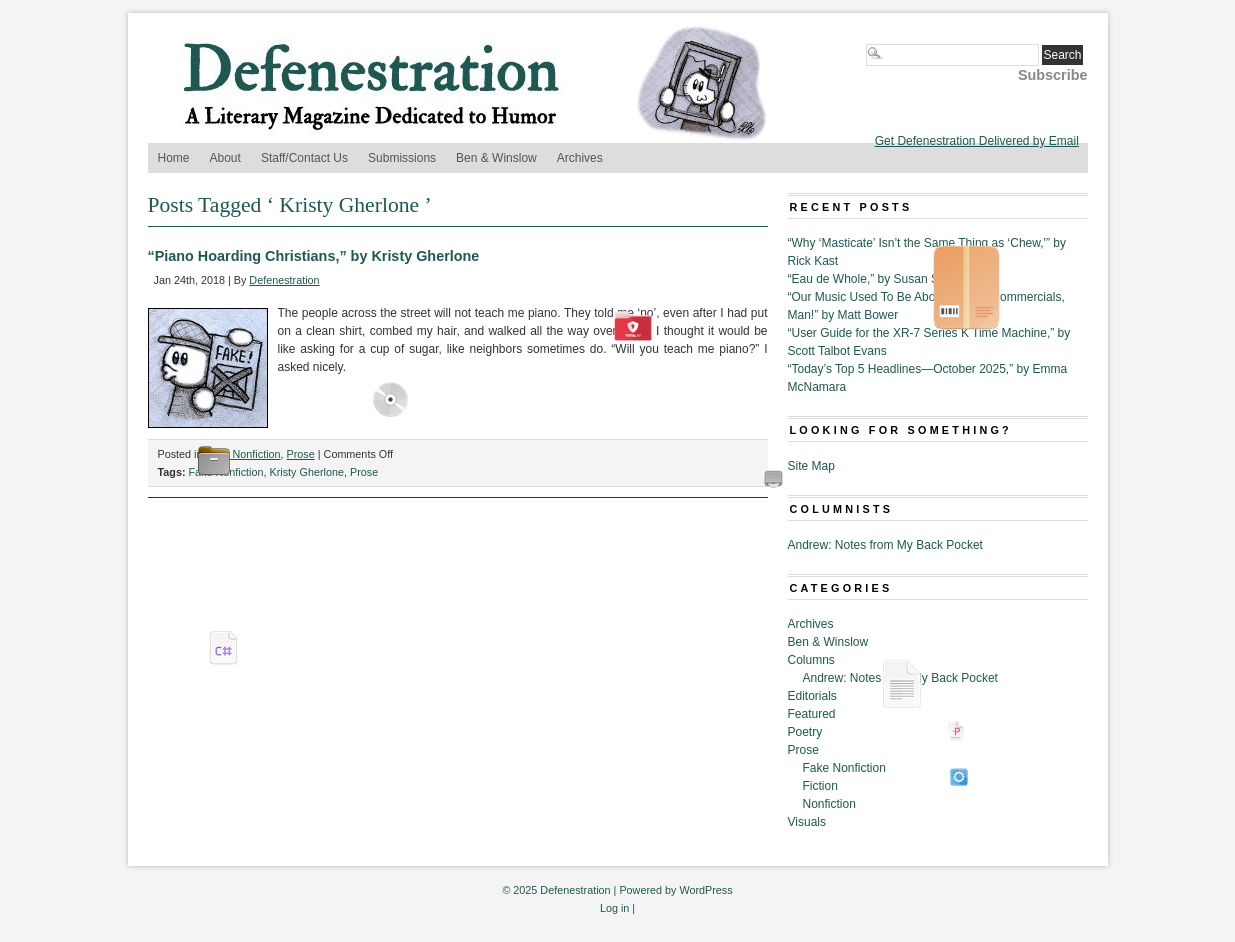 The height and width of the screenshot is (942, 1235). I want to click on a C# source code file, so click(223, 647).